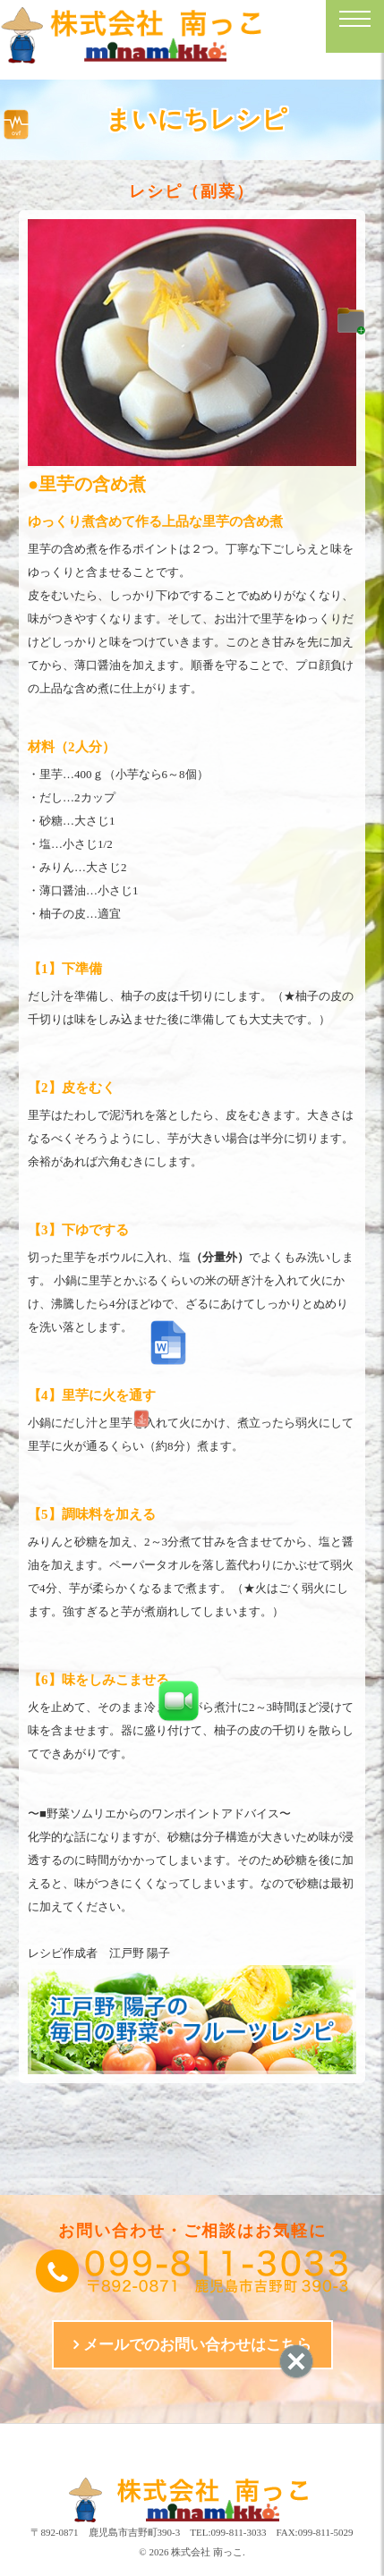 This screenshot has height=2576, width=384. What do you see at coordinates (168, 1343) in the screenshot?
I see `microsoft word document file` at bounding box center [168, 1343].